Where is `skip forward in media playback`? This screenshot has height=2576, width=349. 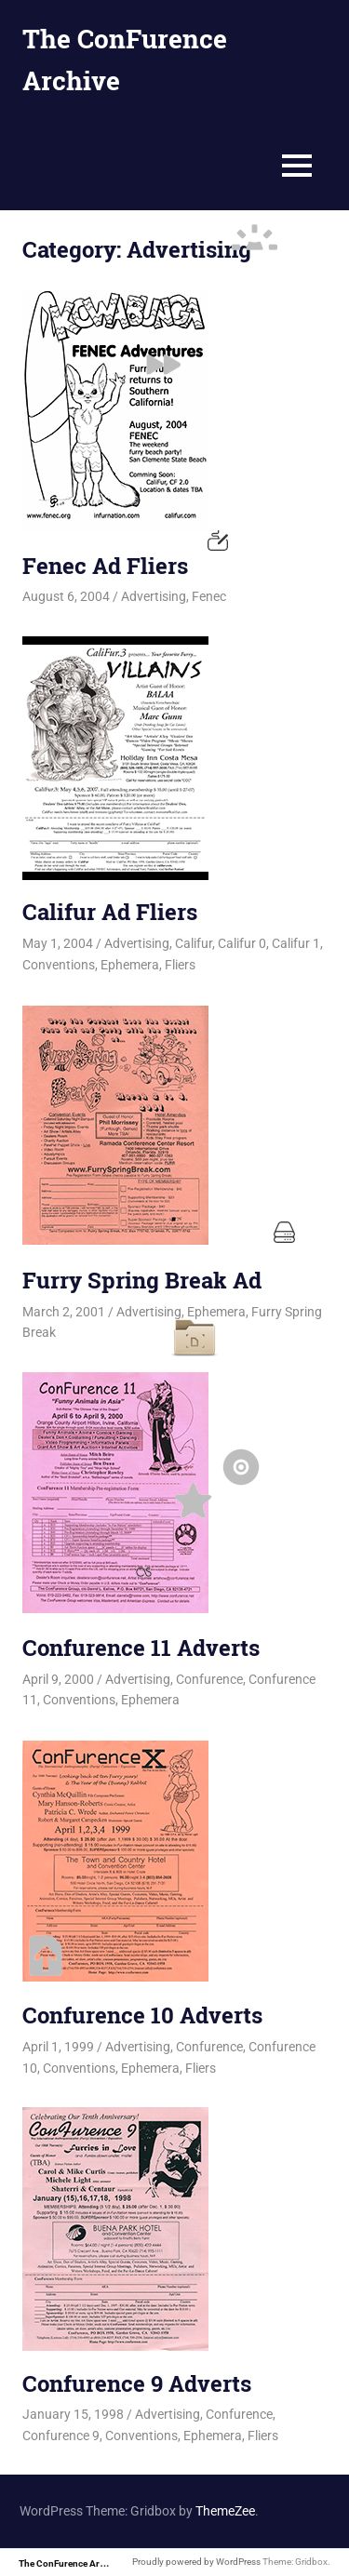
skip forward in media playback is located at coordinates (164, 365).